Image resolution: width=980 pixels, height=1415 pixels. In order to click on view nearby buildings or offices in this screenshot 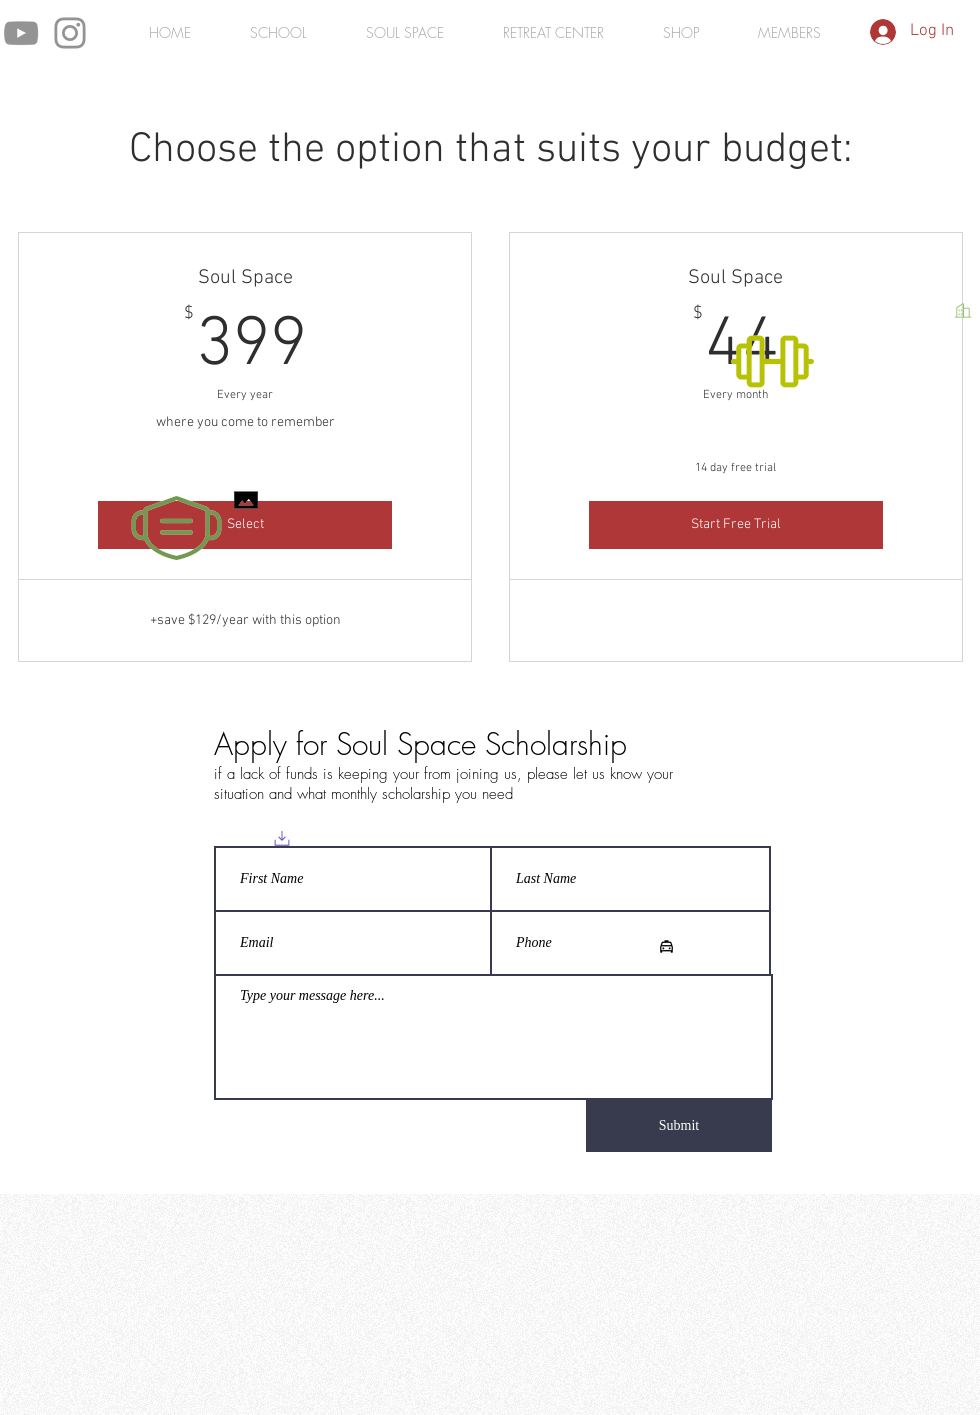, I will do `click(963, 311)`.